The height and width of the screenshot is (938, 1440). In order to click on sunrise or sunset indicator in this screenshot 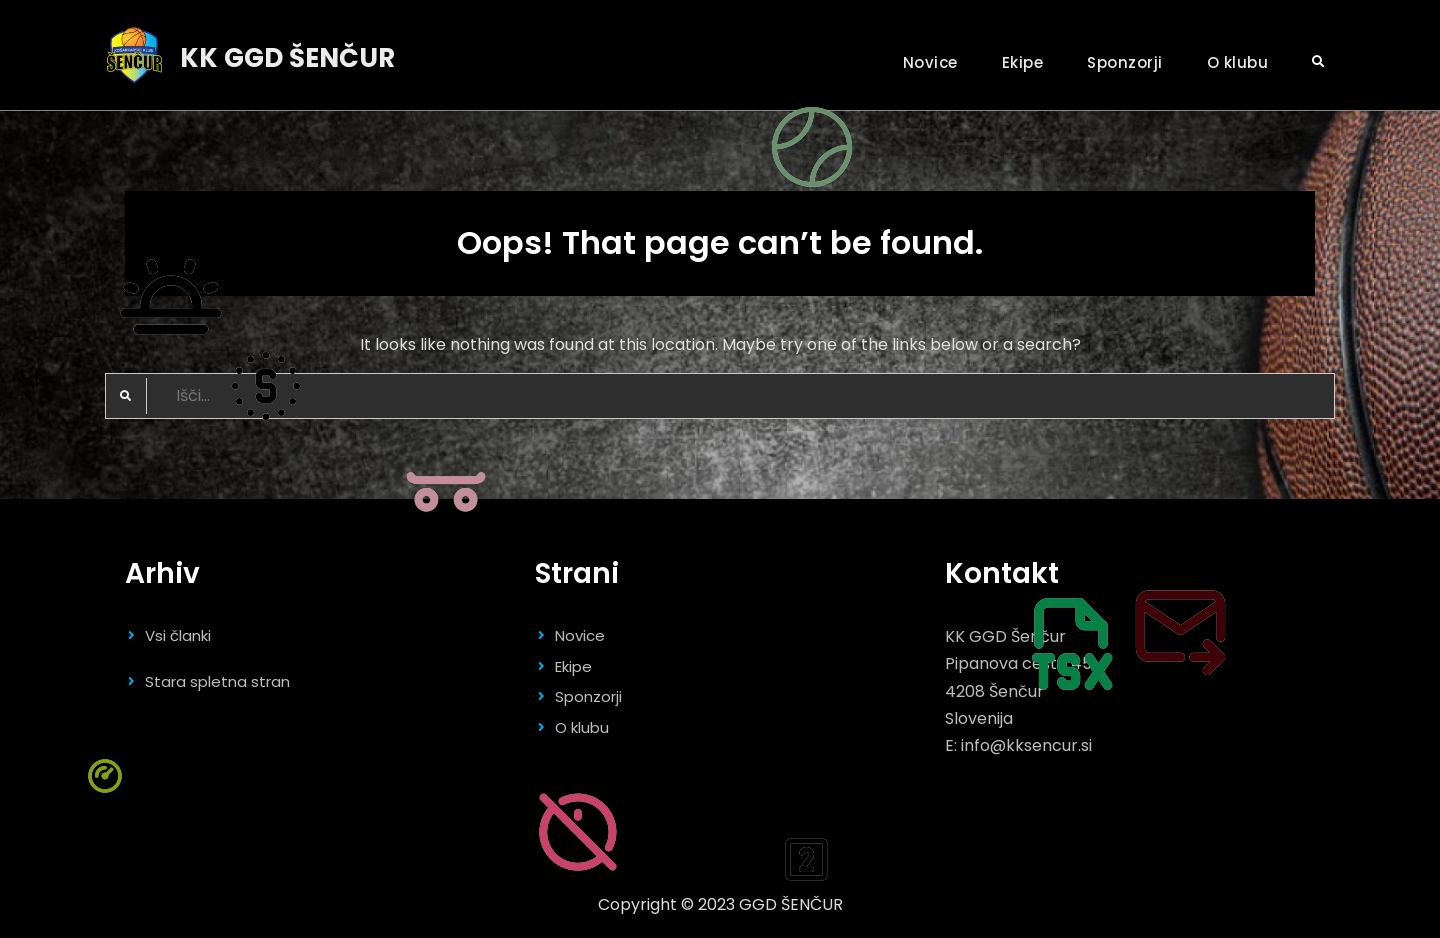, I will do `click(171, 300)`.